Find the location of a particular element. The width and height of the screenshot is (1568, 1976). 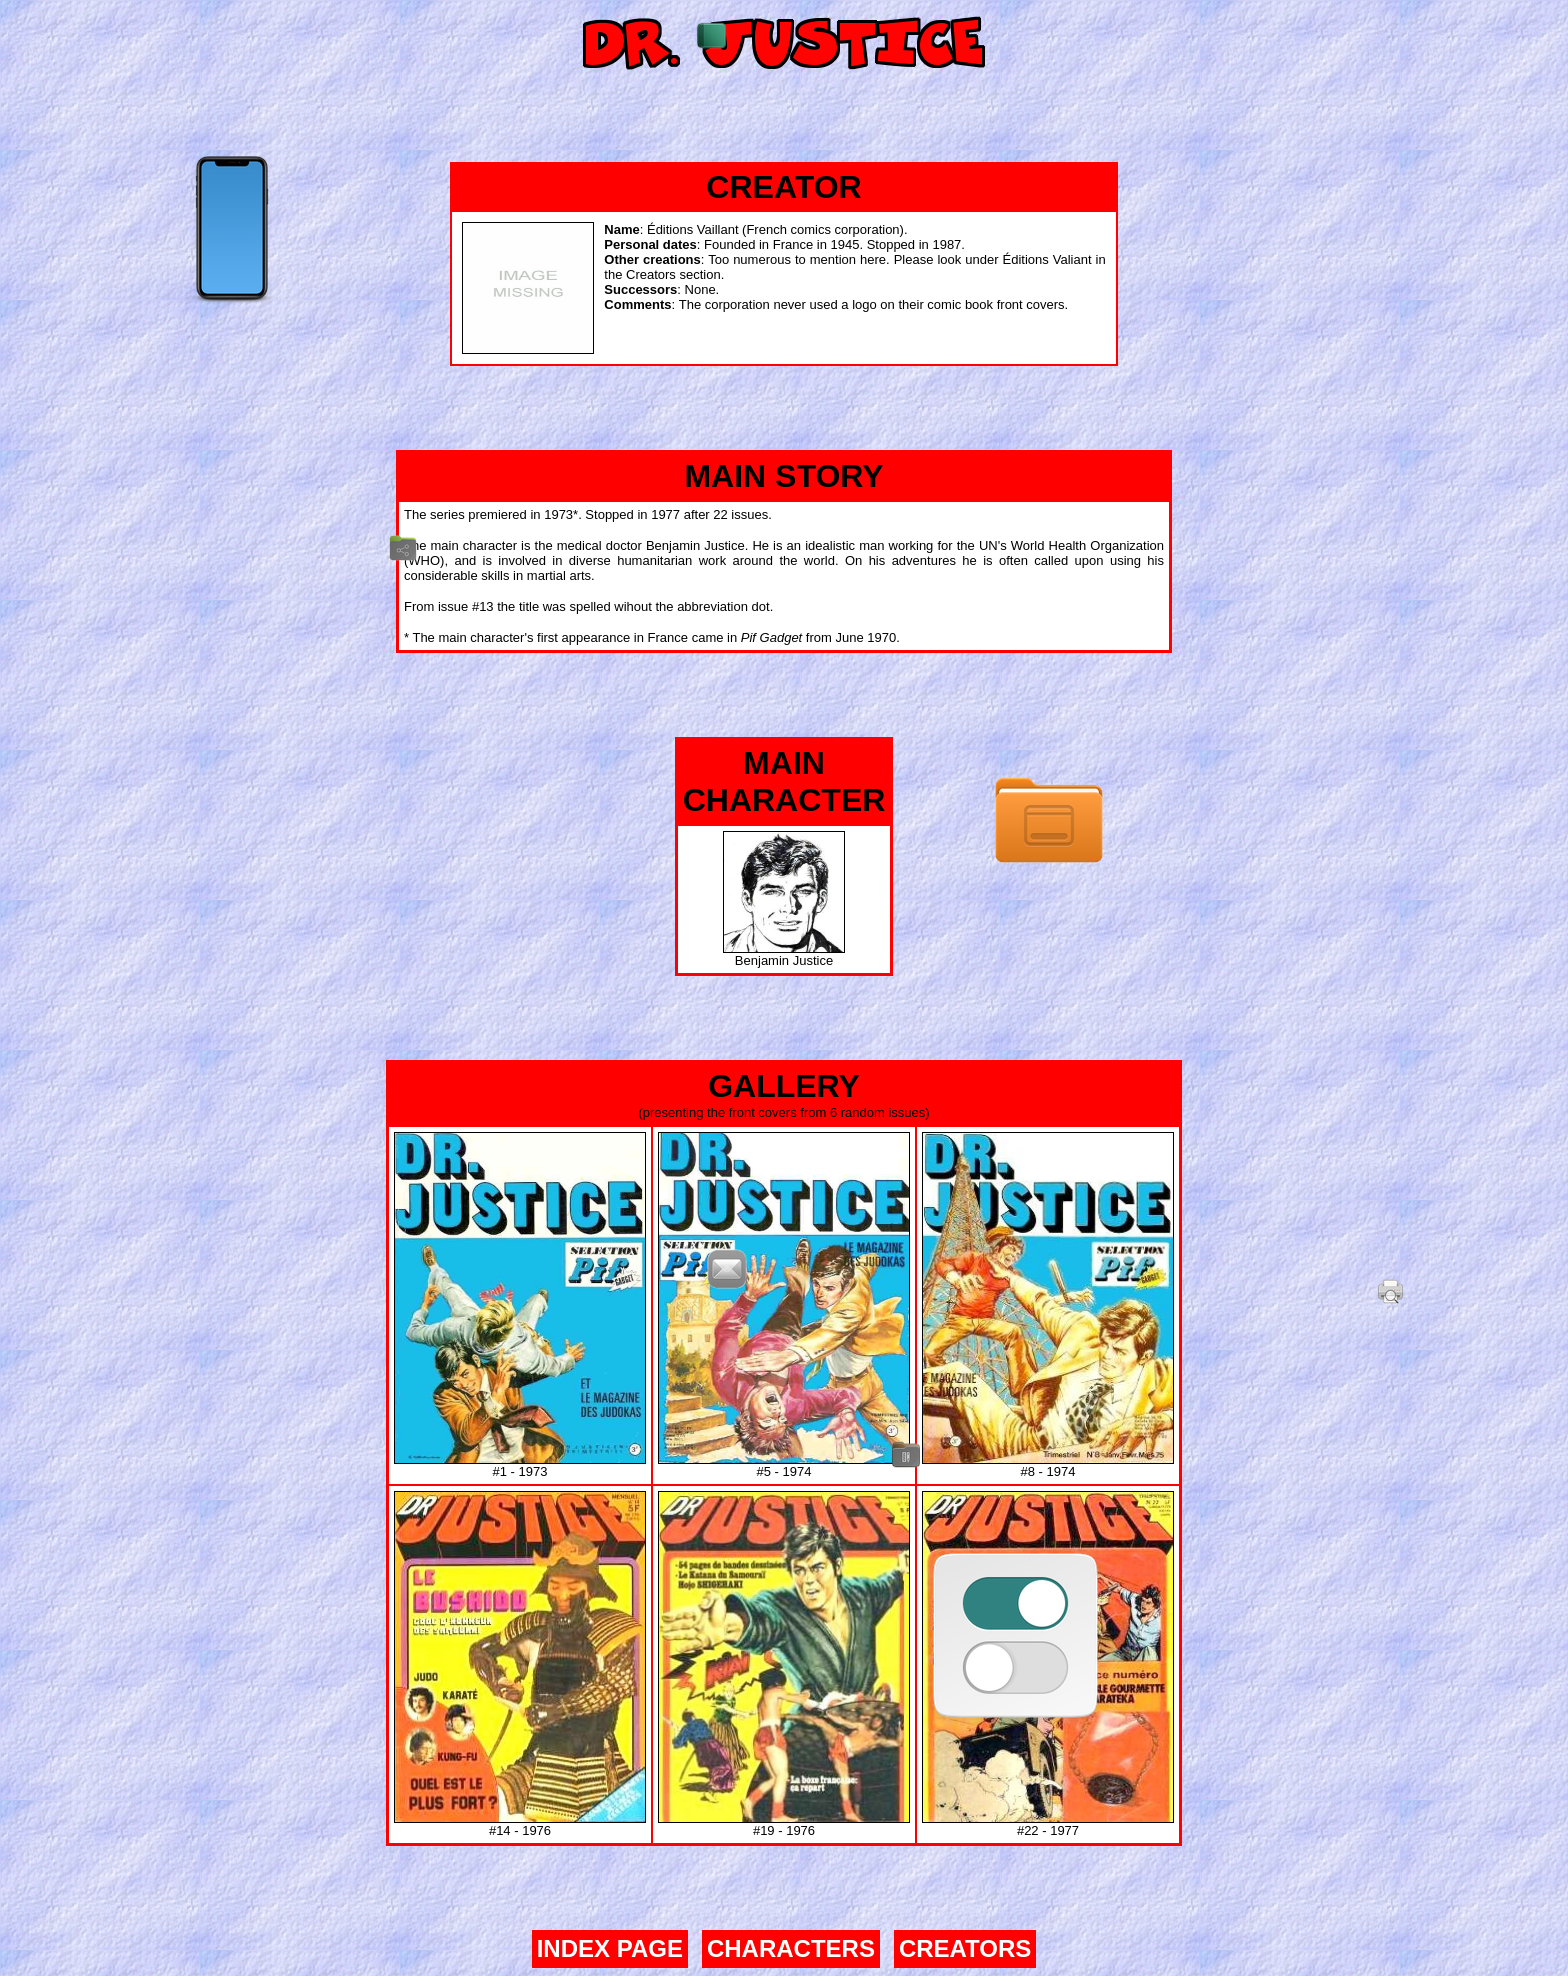

preview document before printing is located at coordinates (1390, 1291).